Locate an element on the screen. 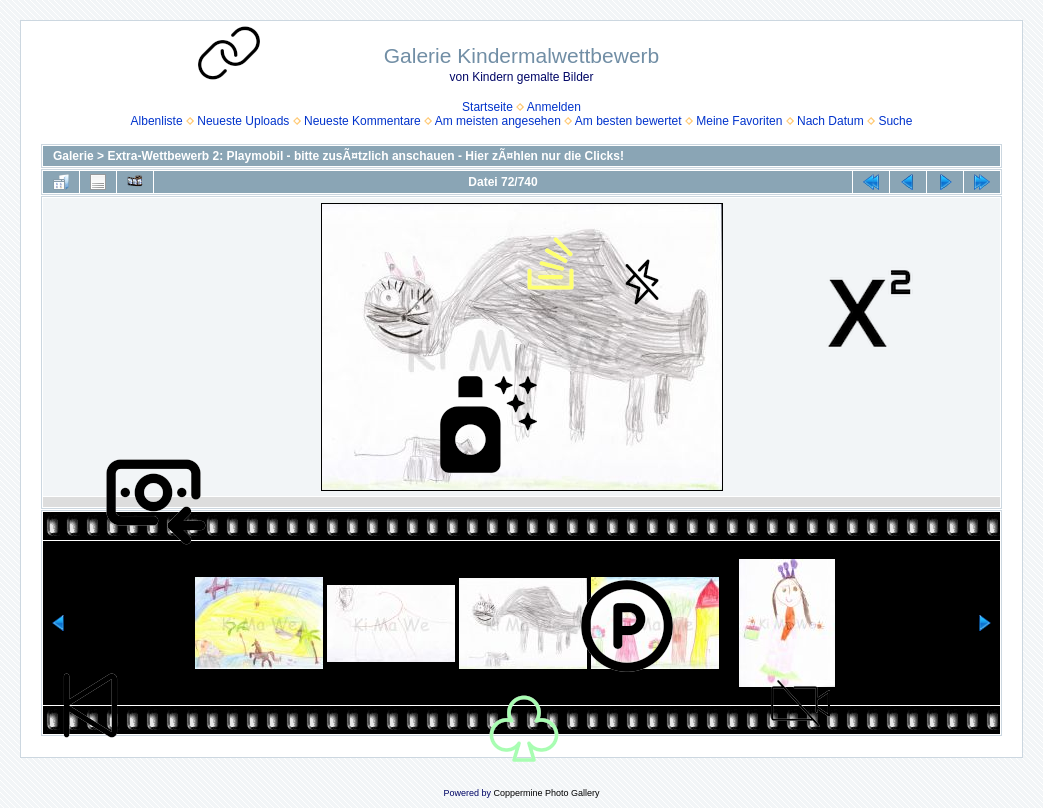  turn off camera or disable video is located at coordinates (798, 703).